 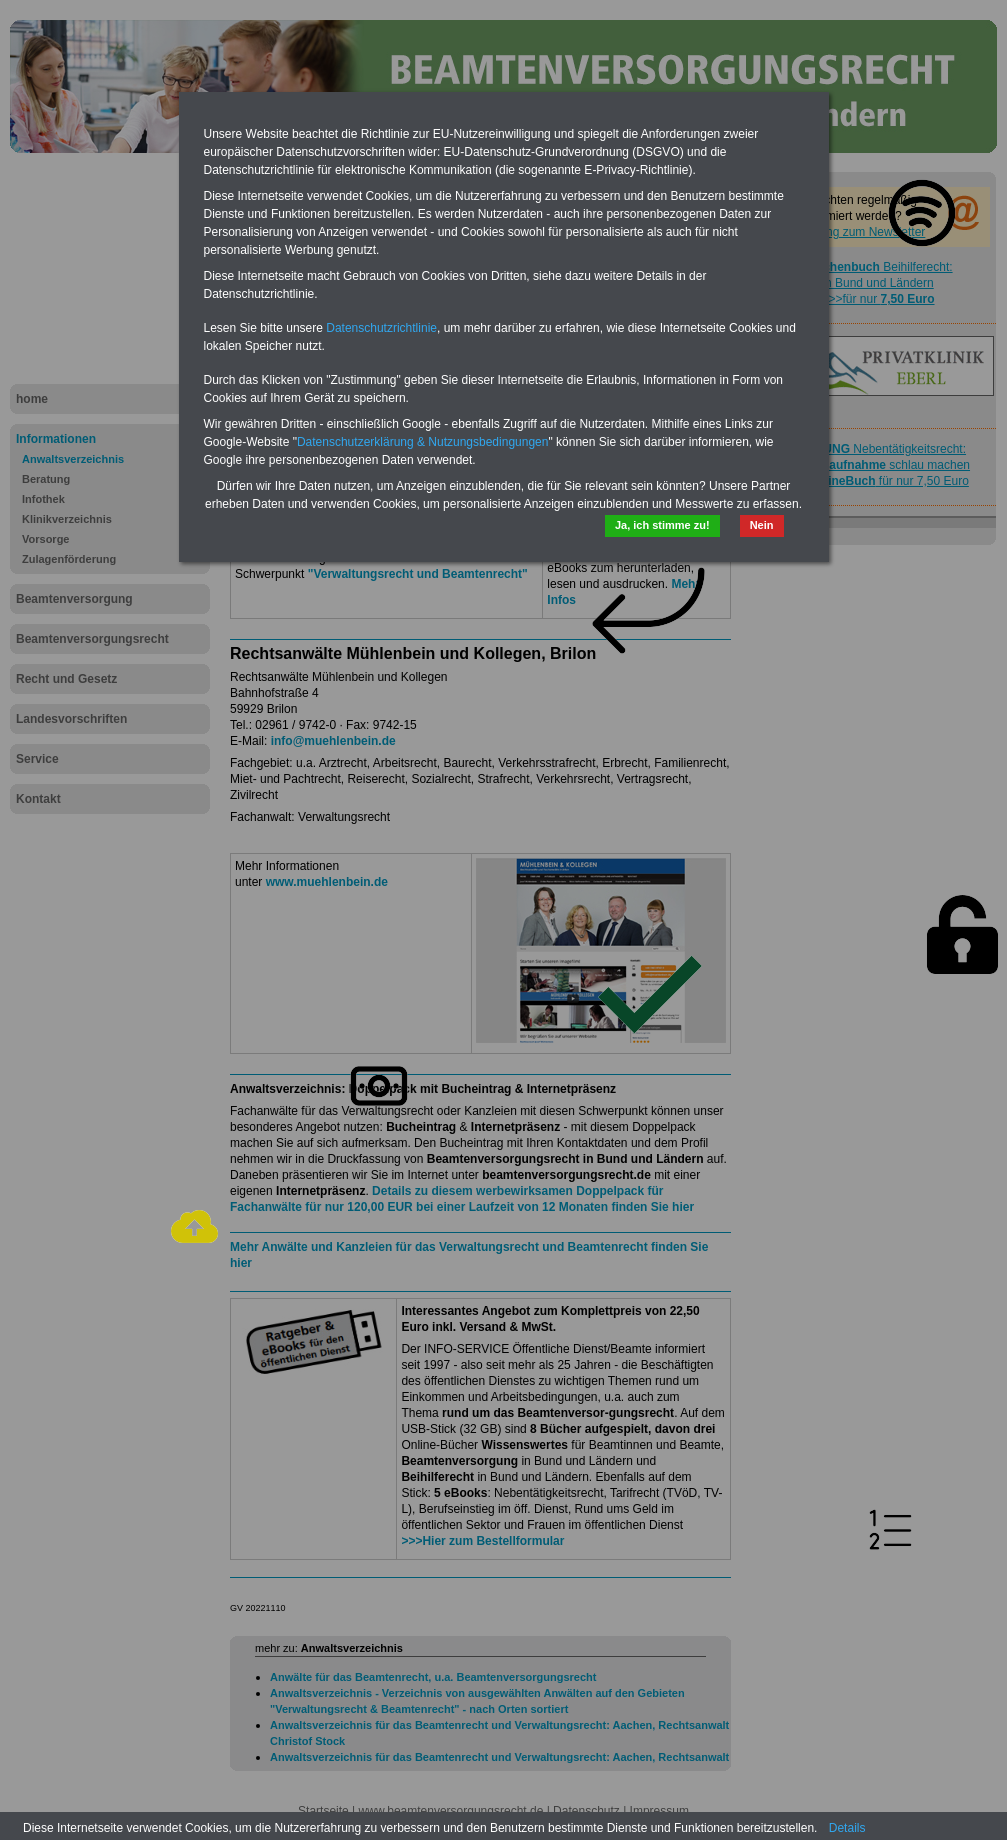 I want to click on make a payment or transaction, so click(x=379, y=1086).